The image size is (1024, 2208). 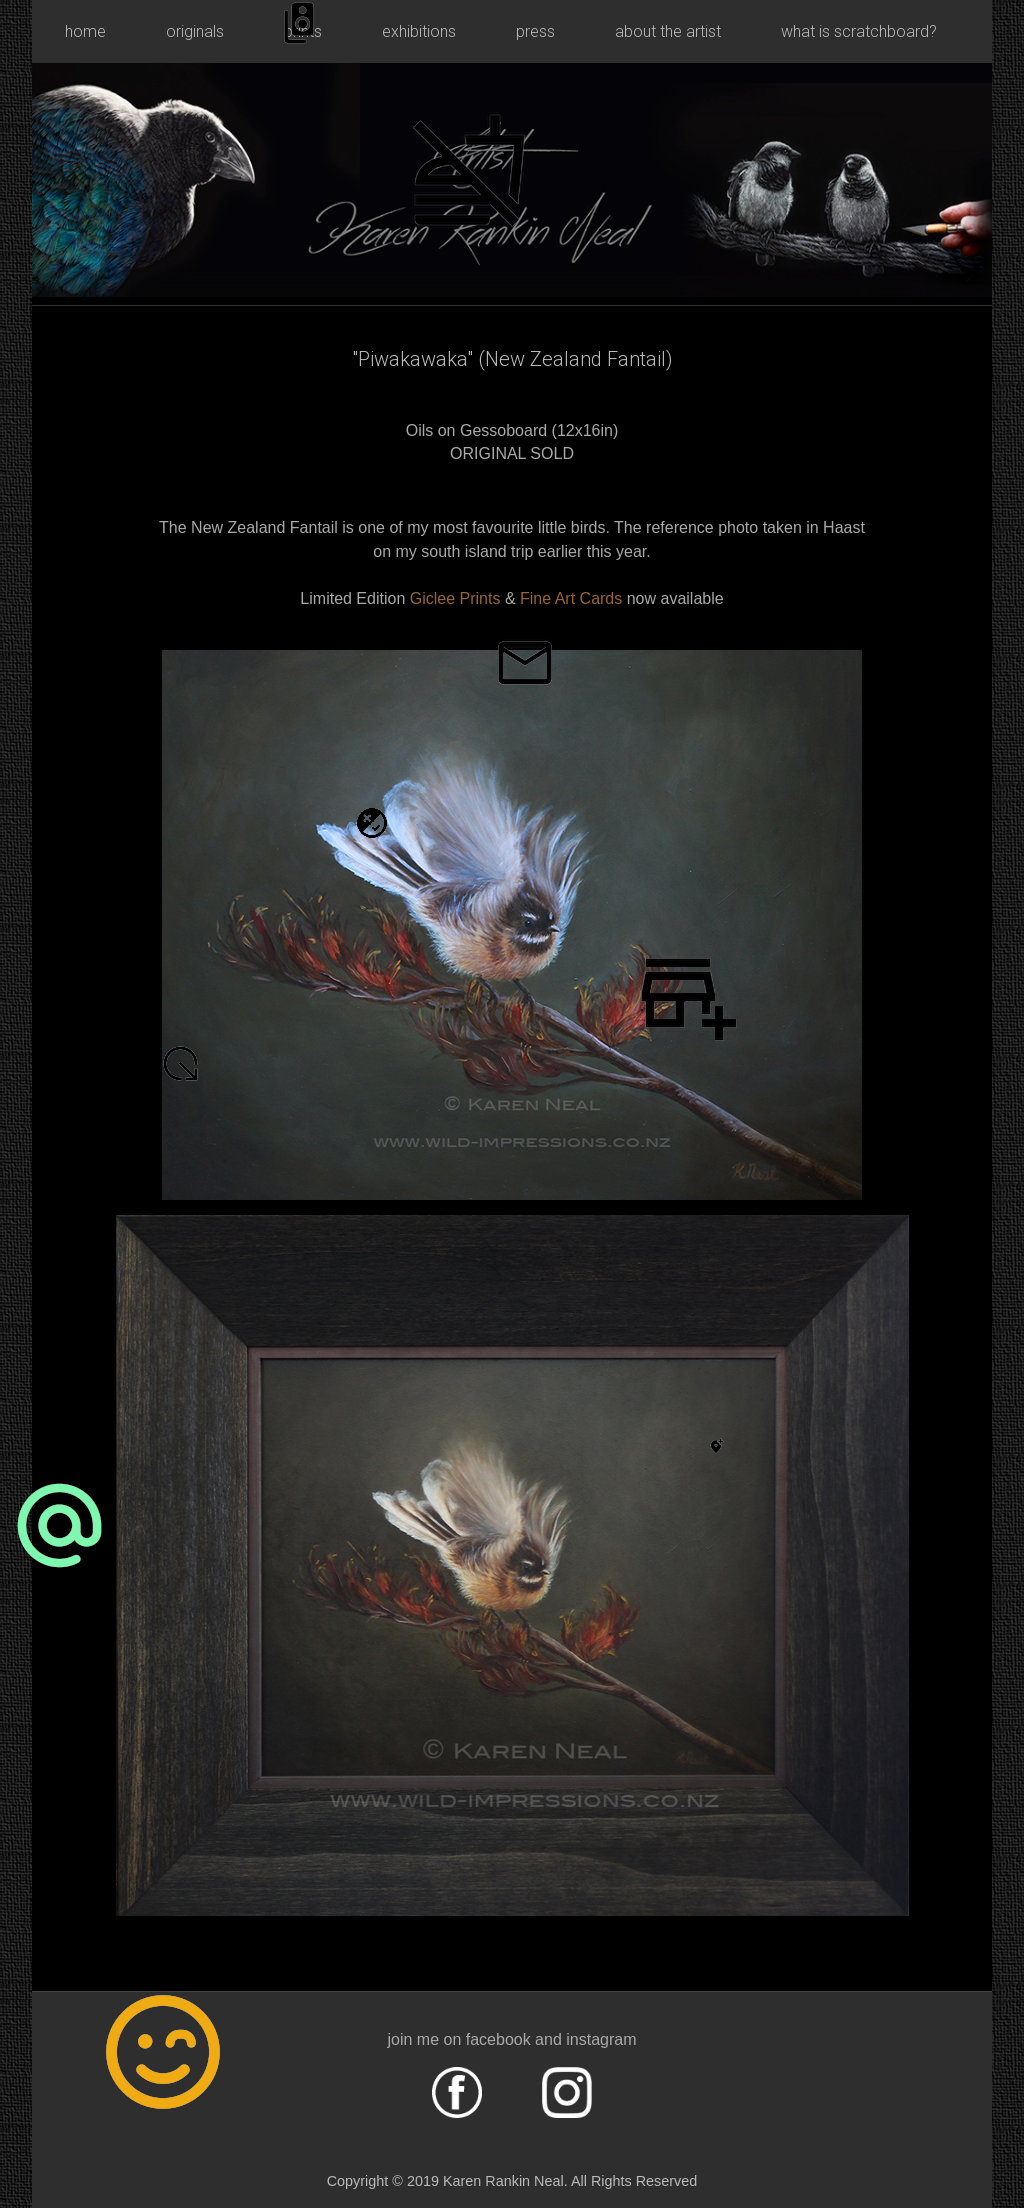 What do you see at coordinates (299, 23) in the screenshot?
I see `access speaker group settings` at bounding box center [299, 23].